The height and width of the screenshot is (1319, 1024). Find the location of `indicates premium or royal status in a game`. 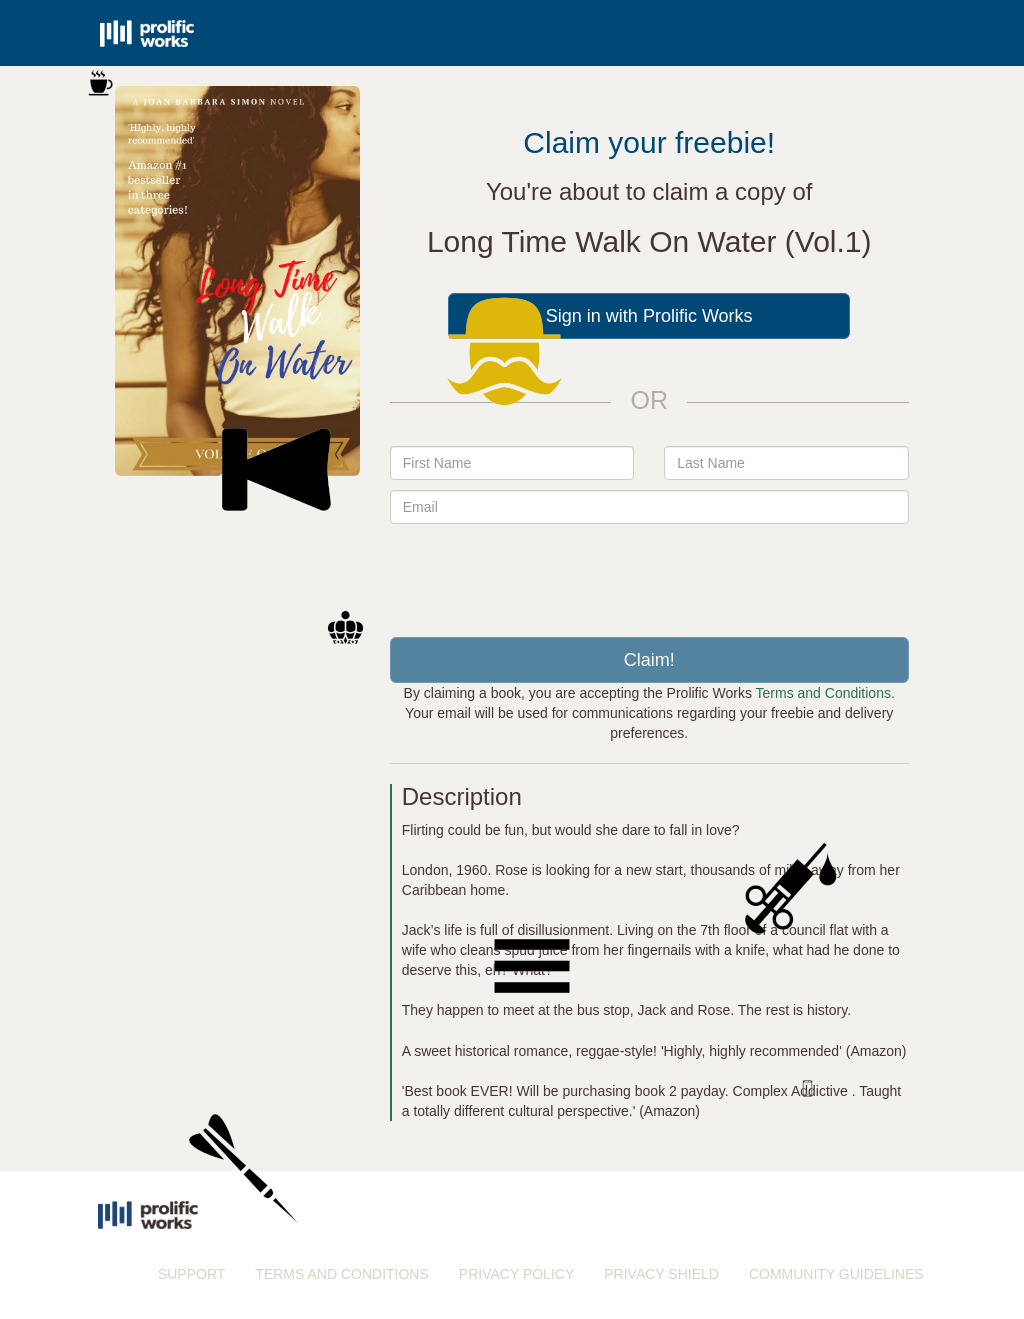

indicates premium or royal status in a game is located at coordinates (345, 627).